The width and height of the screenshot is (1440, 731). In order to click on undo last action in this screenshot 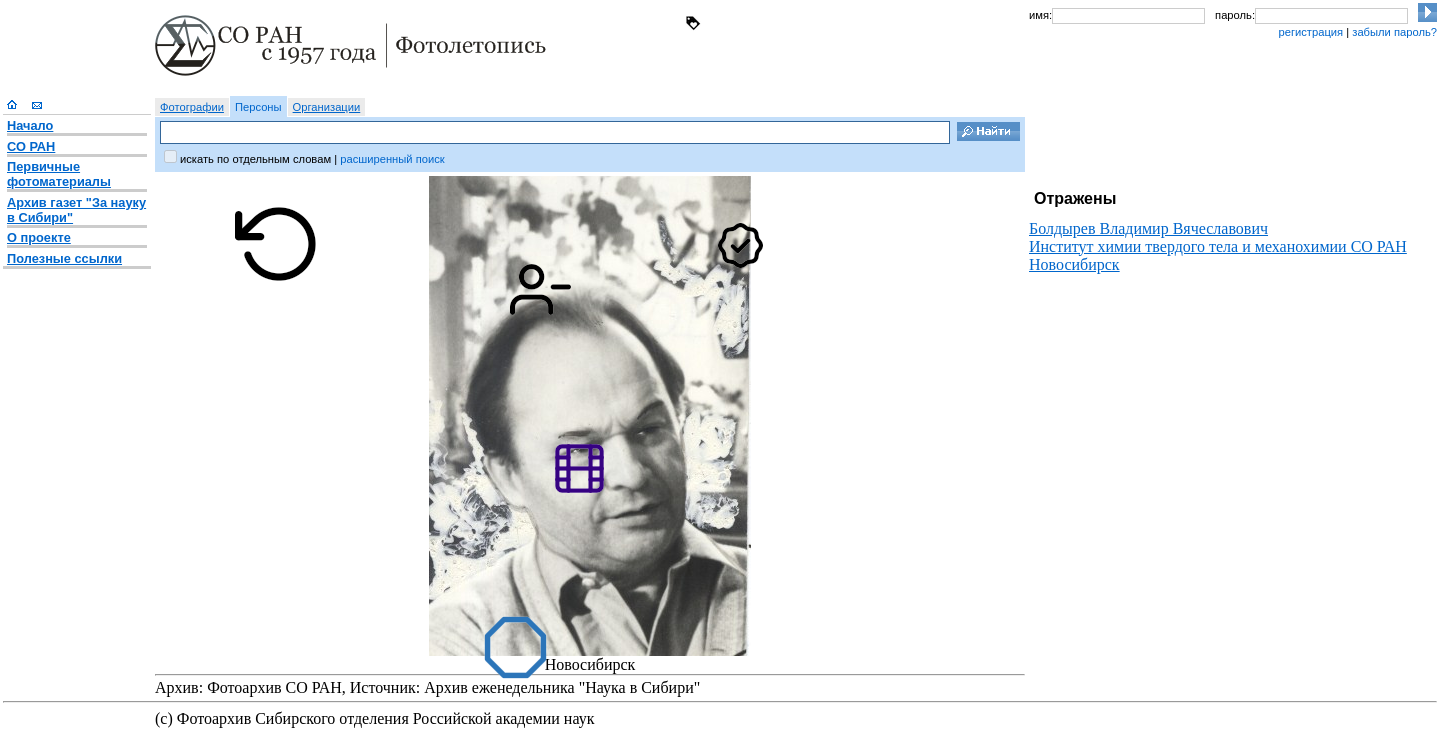, I will do `click(279, 244)`.